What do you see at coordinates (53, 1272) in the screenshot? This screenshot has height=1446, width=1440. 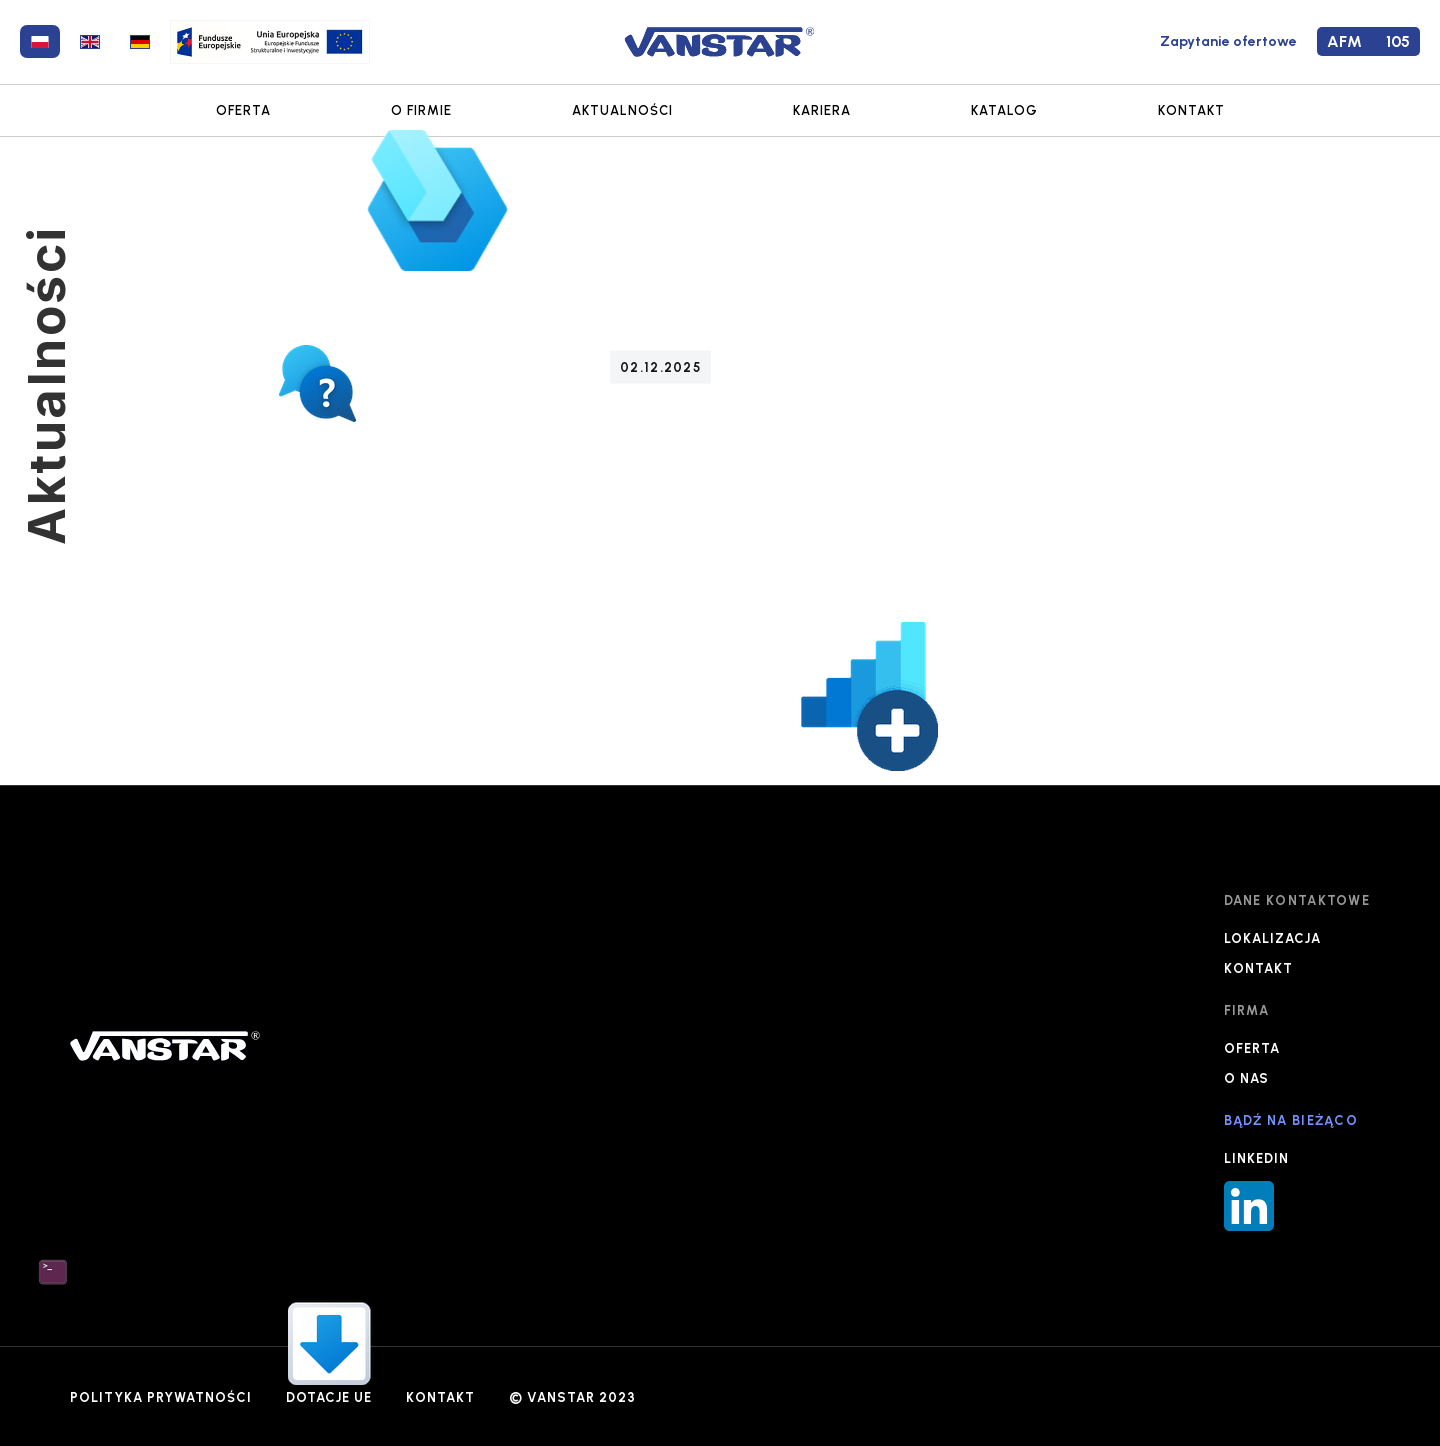 I see `open the terminal application` at bounding box center [53, 1272].